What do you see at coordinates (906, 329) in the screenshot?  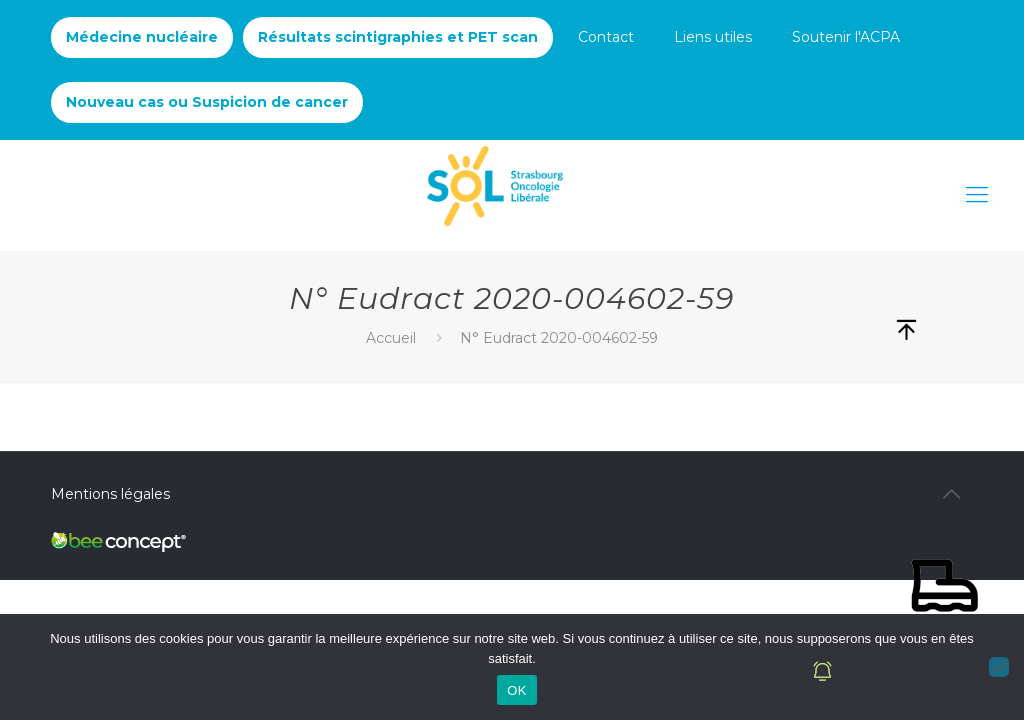 I see `upload a file or document` at bounding box center [906, 329].